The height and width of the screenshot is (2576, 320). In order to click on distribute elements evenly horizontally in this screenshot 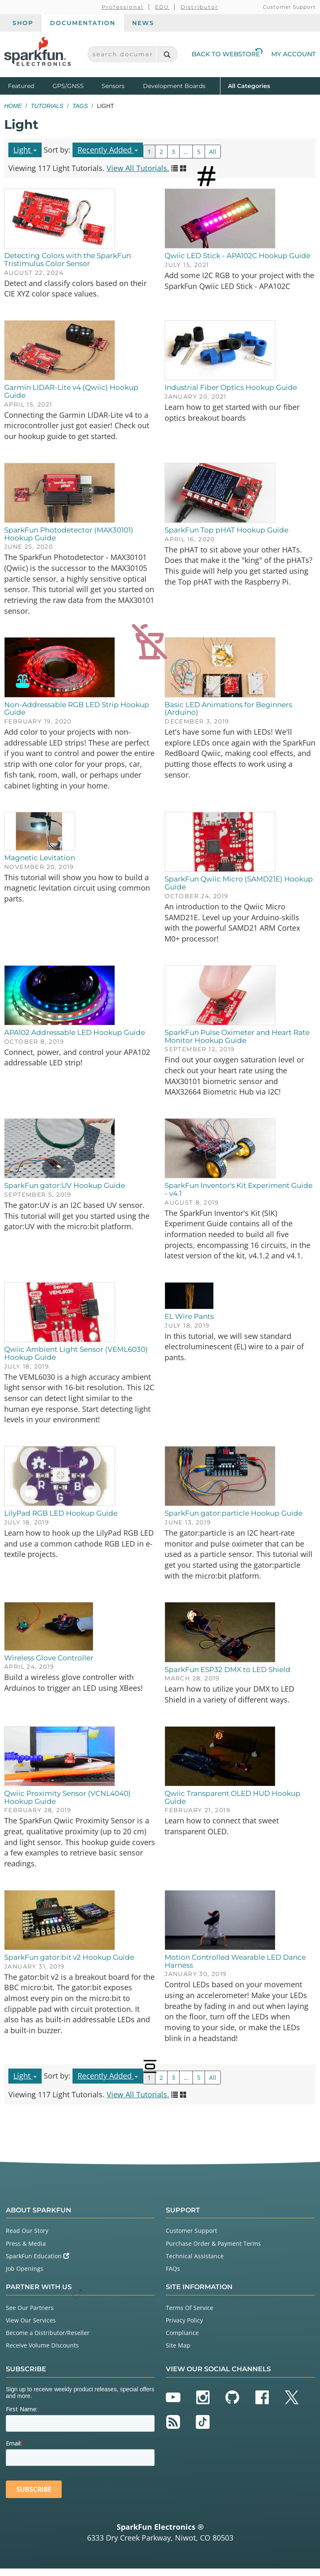, I will do `click(150, 2066)`.